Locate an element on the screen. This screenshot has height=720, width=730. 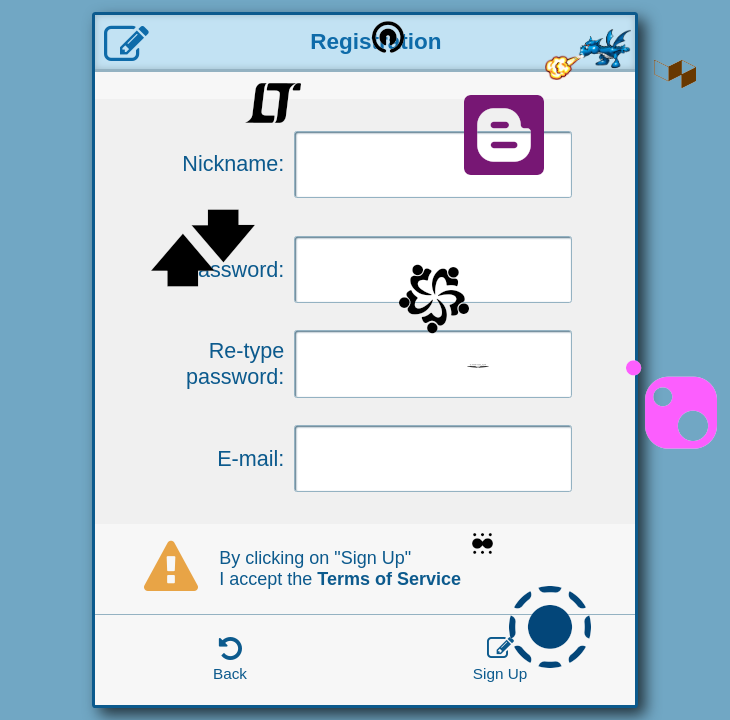
open Qwiklabs learning platform is located at coordinates (388, 37).